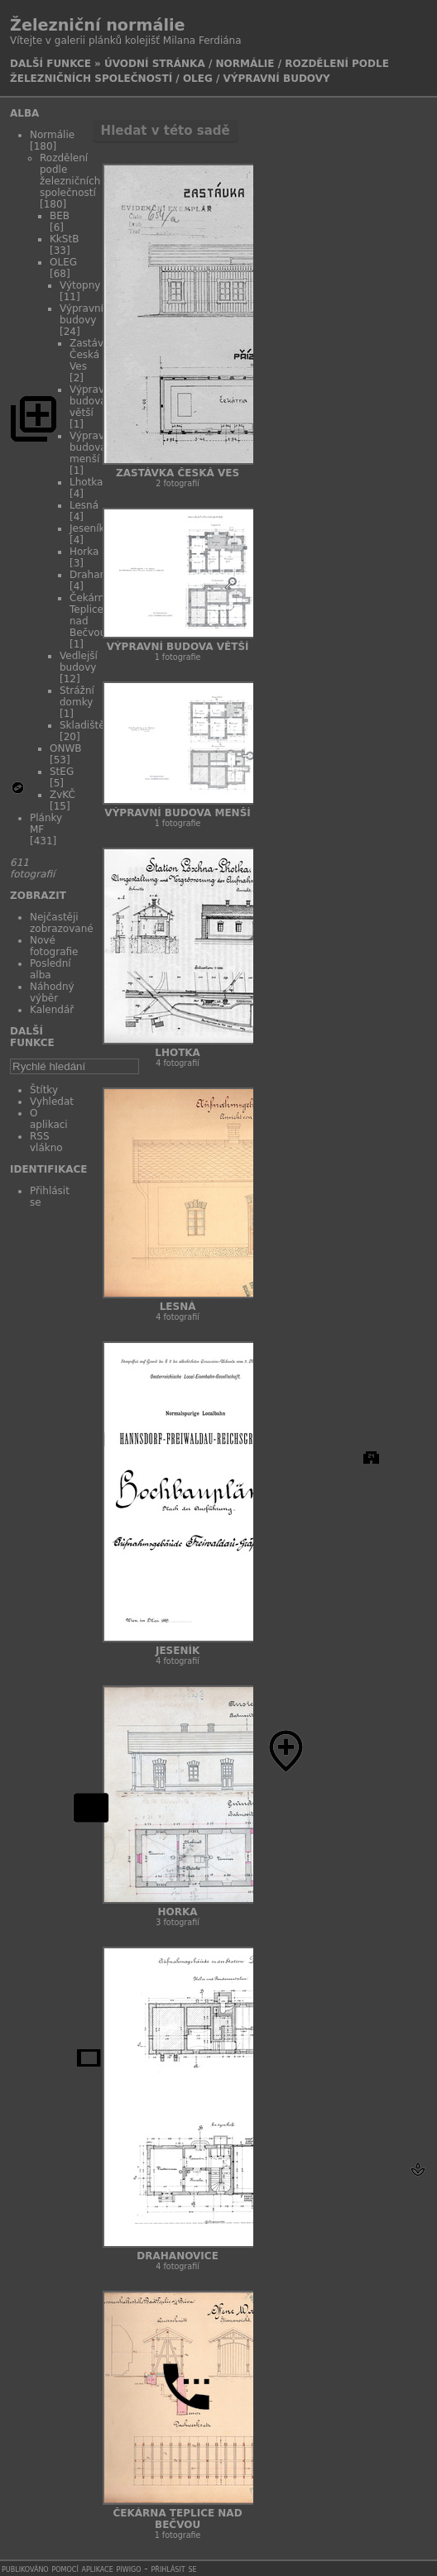 Image resolution: width=437 pixels, height=2576 pixels. I want to click on swap or exchange items, so click(17, 787).